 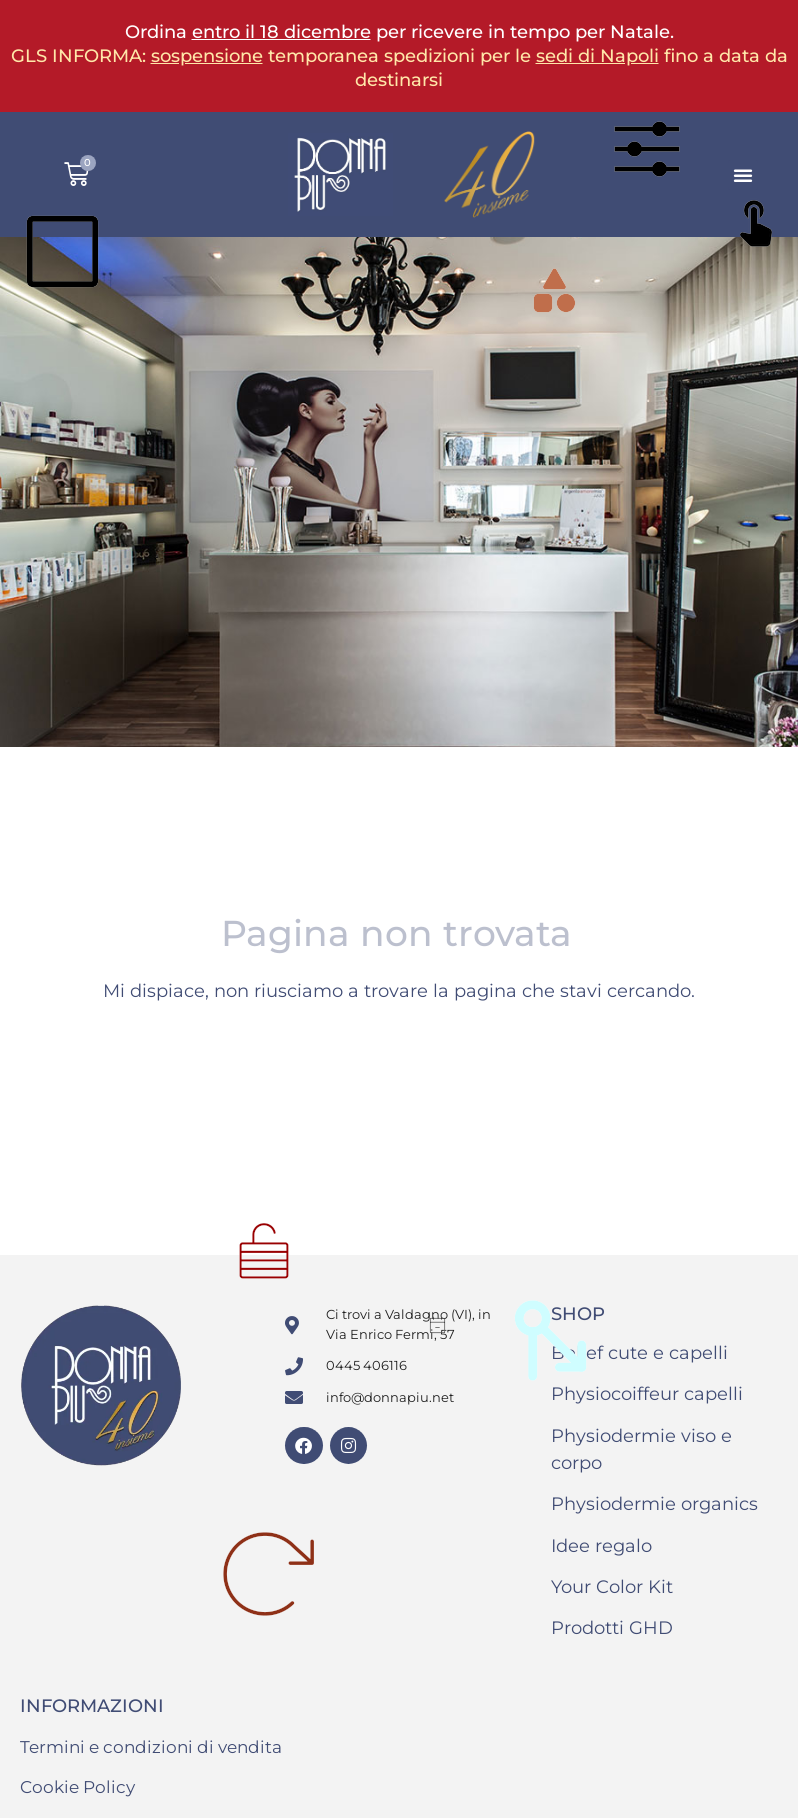 What do you see at coordinates (755, 224) in the screenshot?
I see `tap to interact with this element` at bounding box center [755, 224].